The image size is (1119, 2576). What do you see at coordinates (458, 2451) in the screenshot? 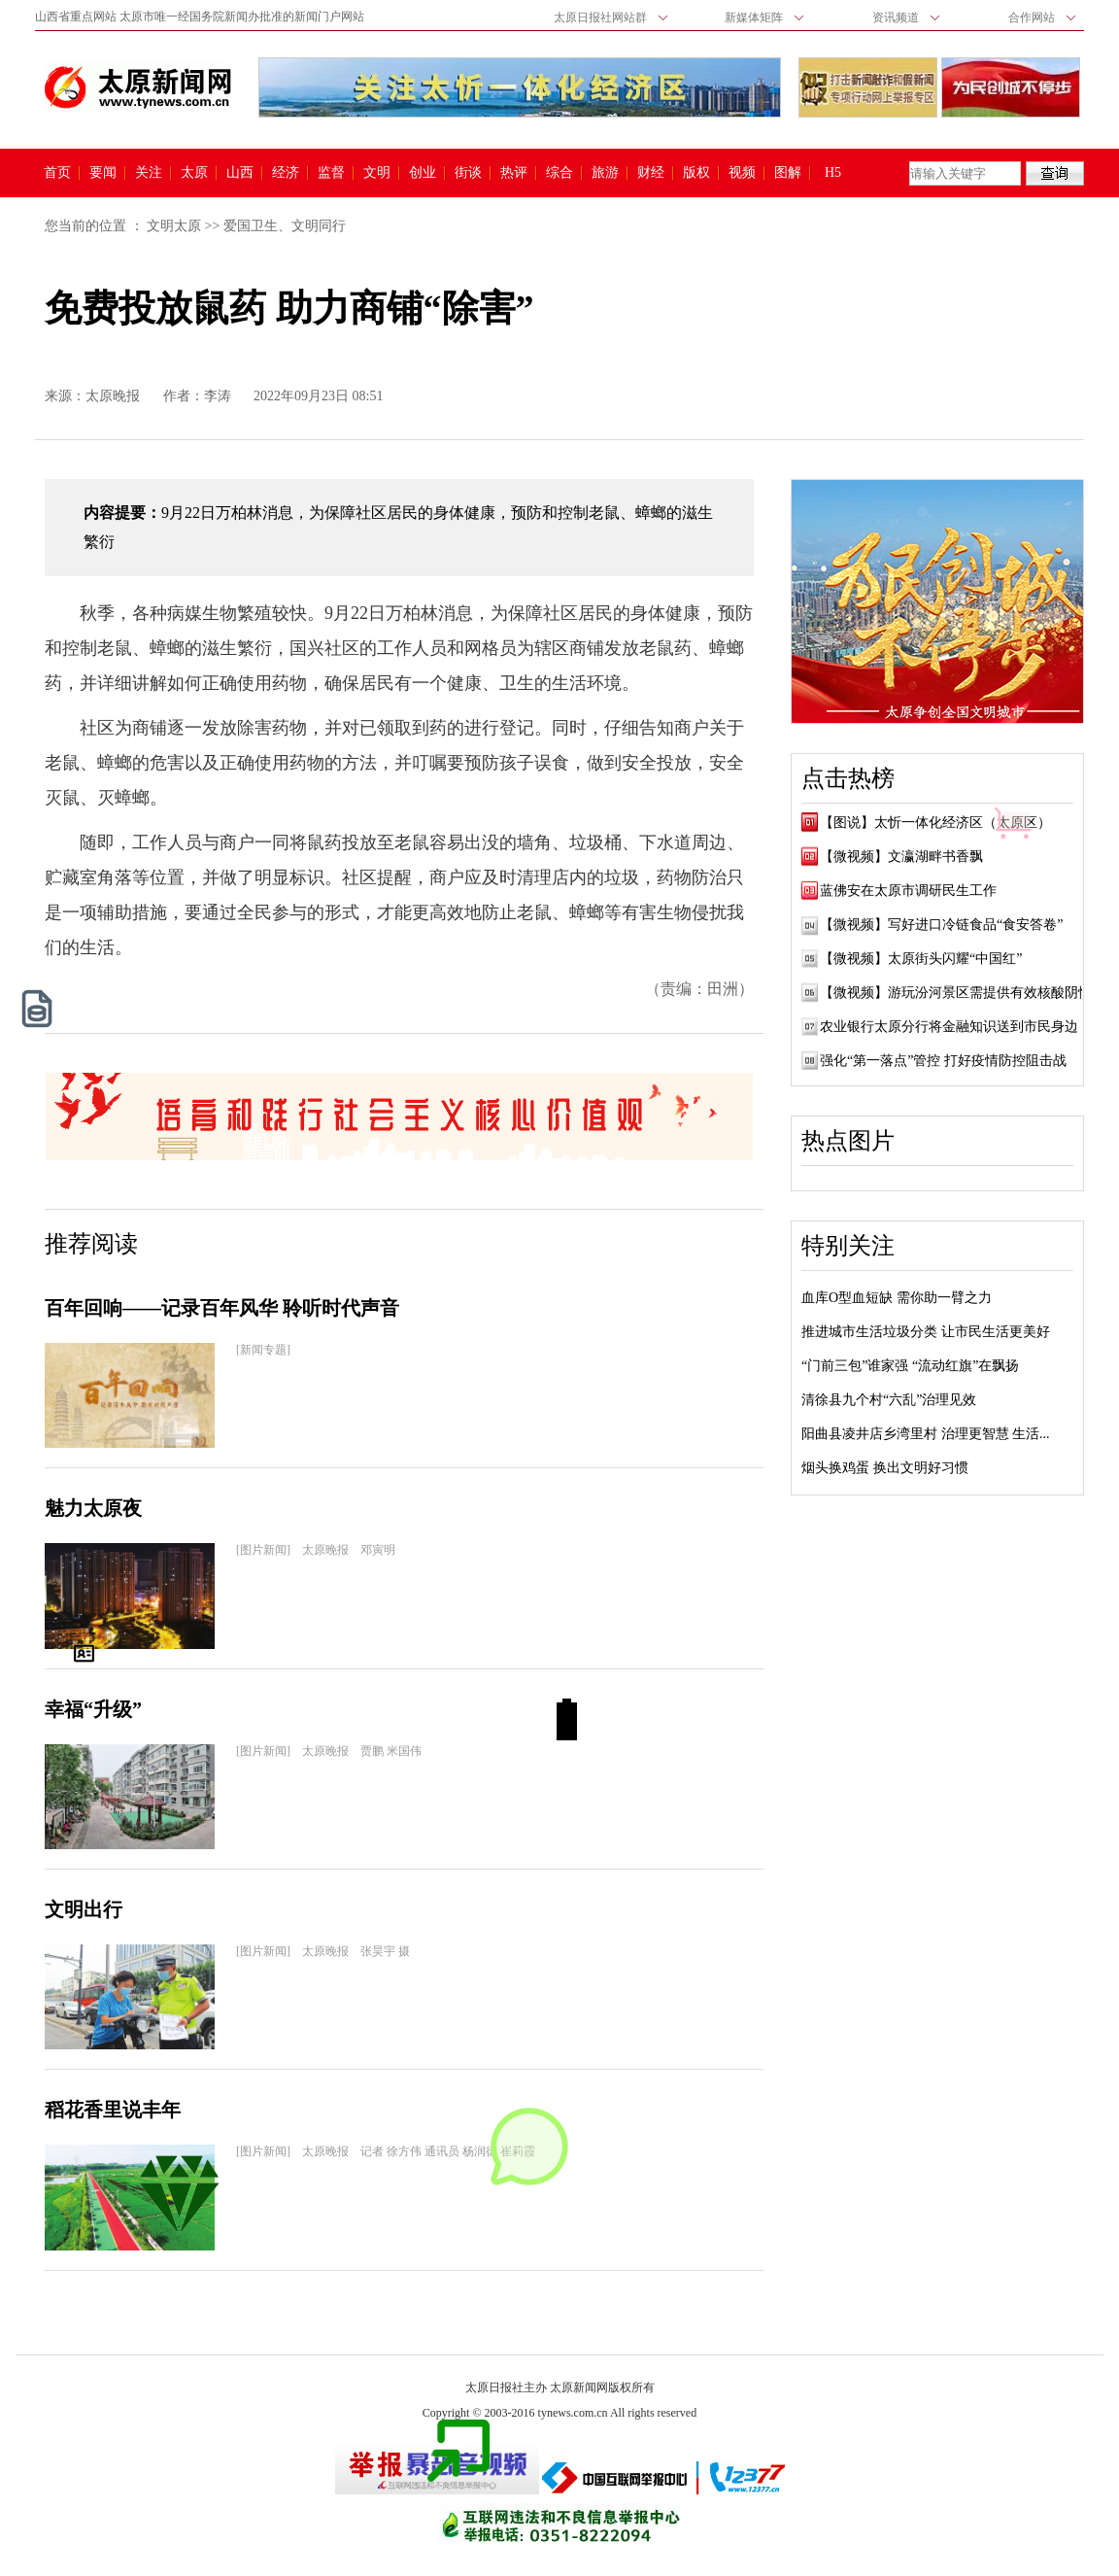
I see `open in new window` at bounding box center [458, 2451].